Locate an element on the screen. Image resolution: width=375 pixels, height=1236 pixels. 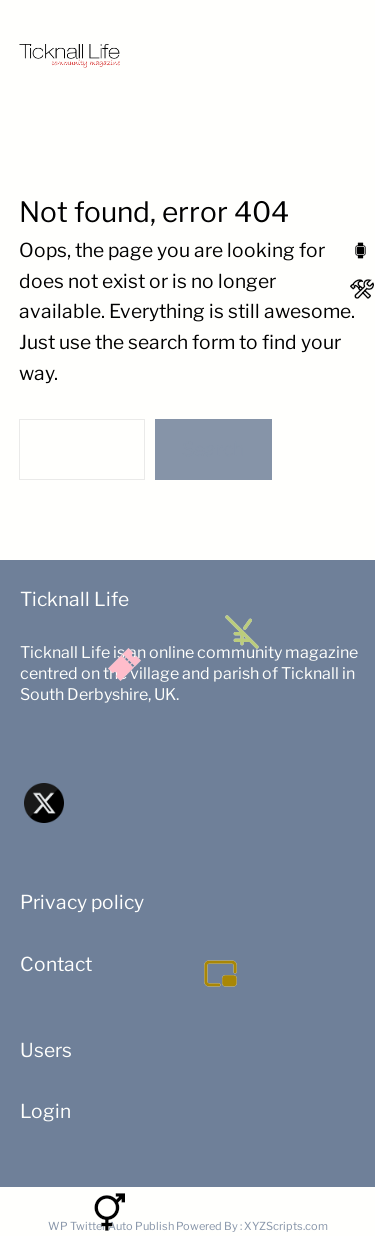
access smartwatch settings or companion app is located at coordinates (360, 250).